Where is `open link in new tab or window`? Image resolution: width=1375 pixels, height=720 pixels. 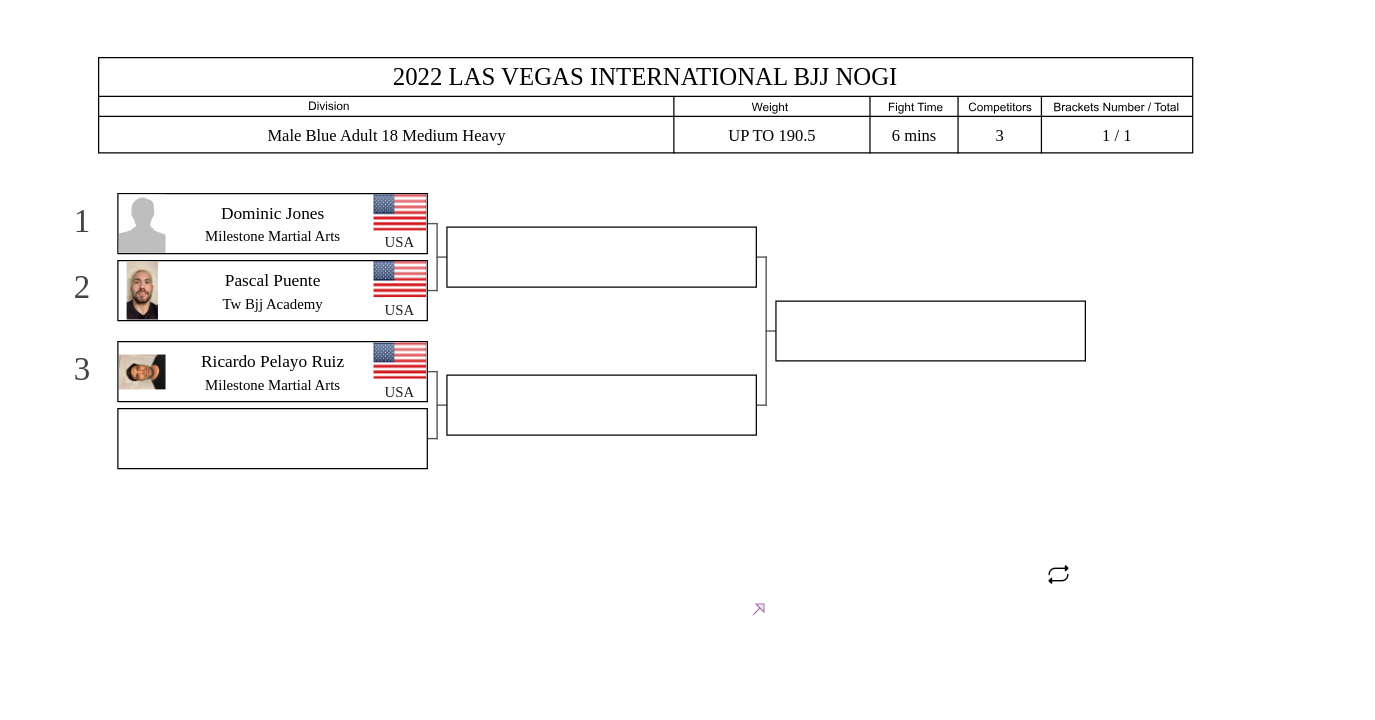
open link in new tab or window is located at coordinates (759, 609).